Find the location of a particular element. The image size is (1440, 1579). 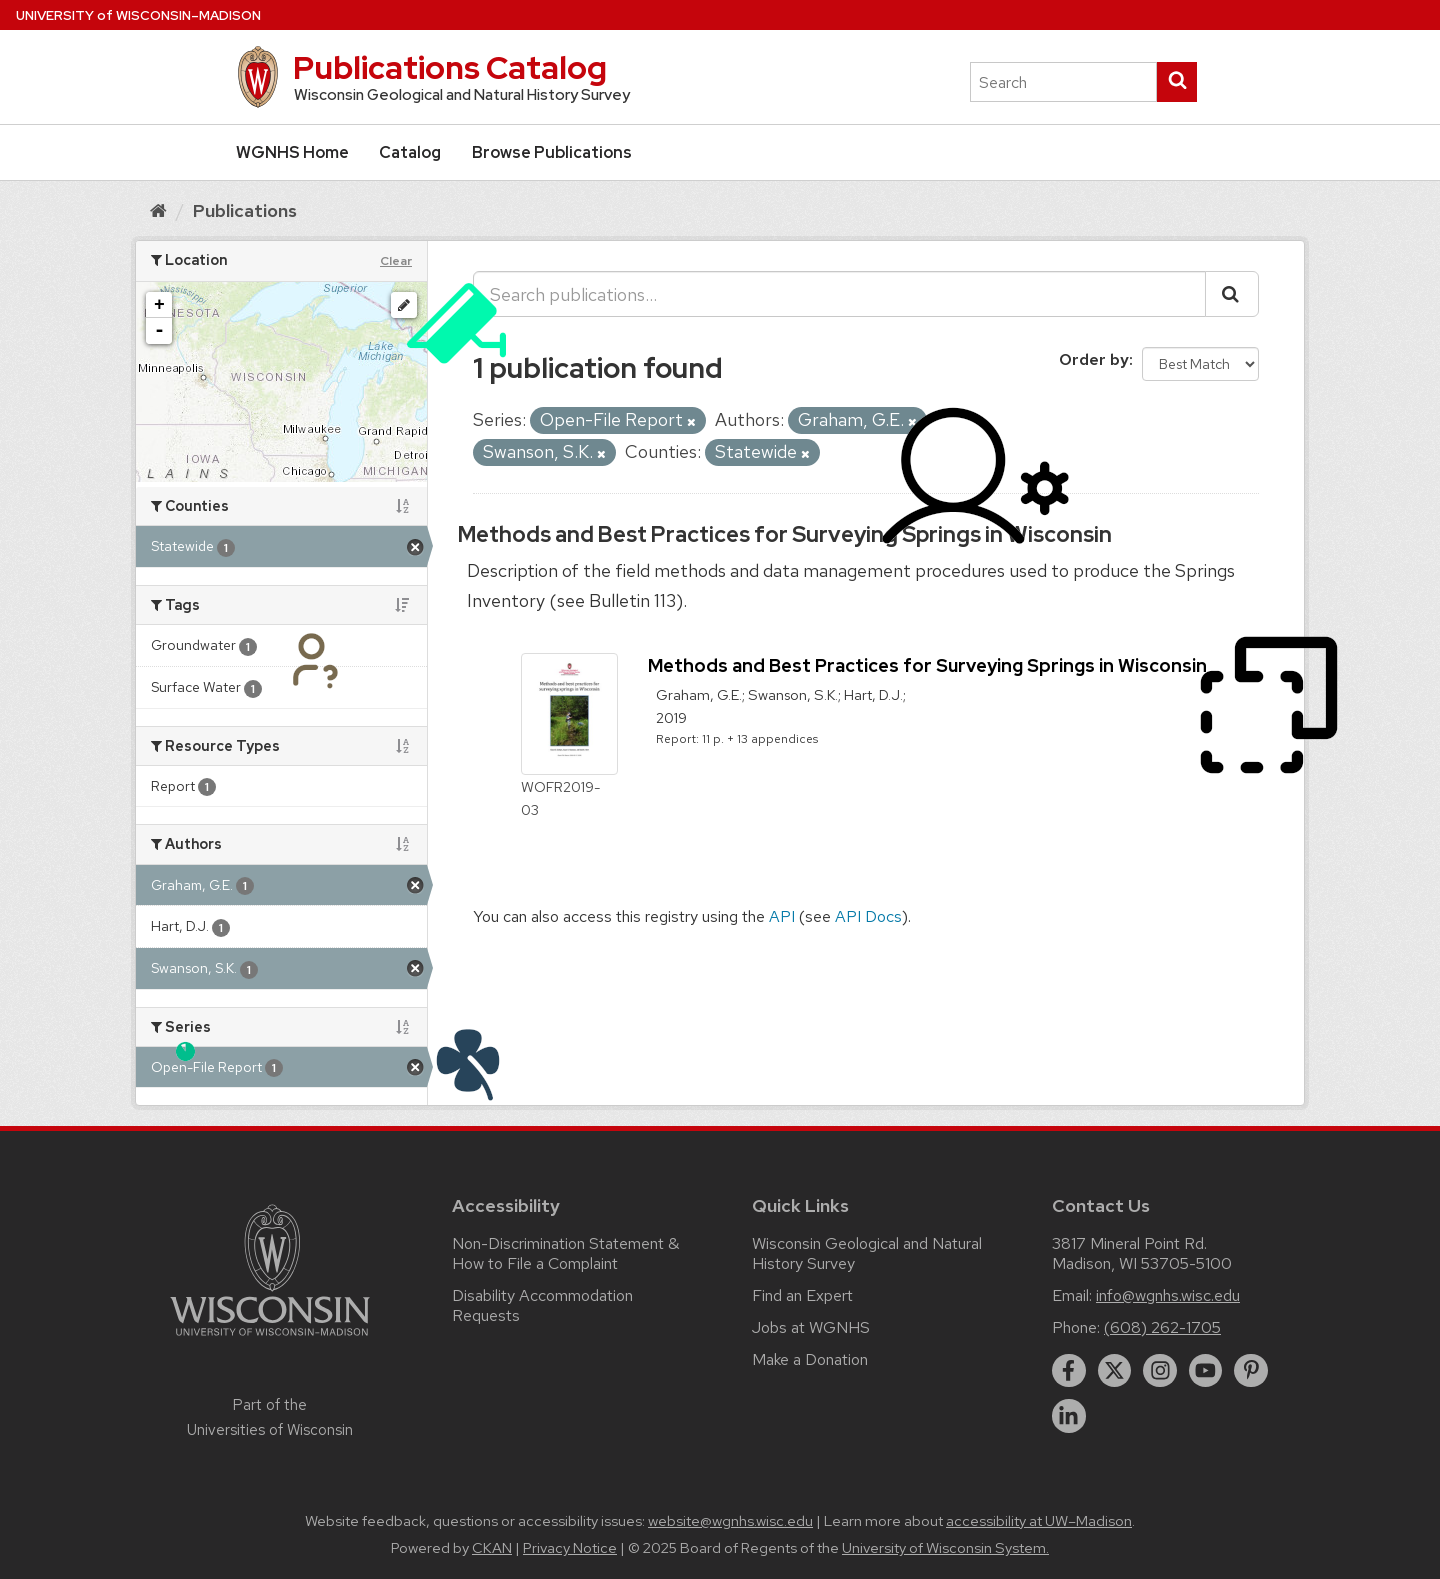

bring selected layer to front is located at coordinates (1269, 705).